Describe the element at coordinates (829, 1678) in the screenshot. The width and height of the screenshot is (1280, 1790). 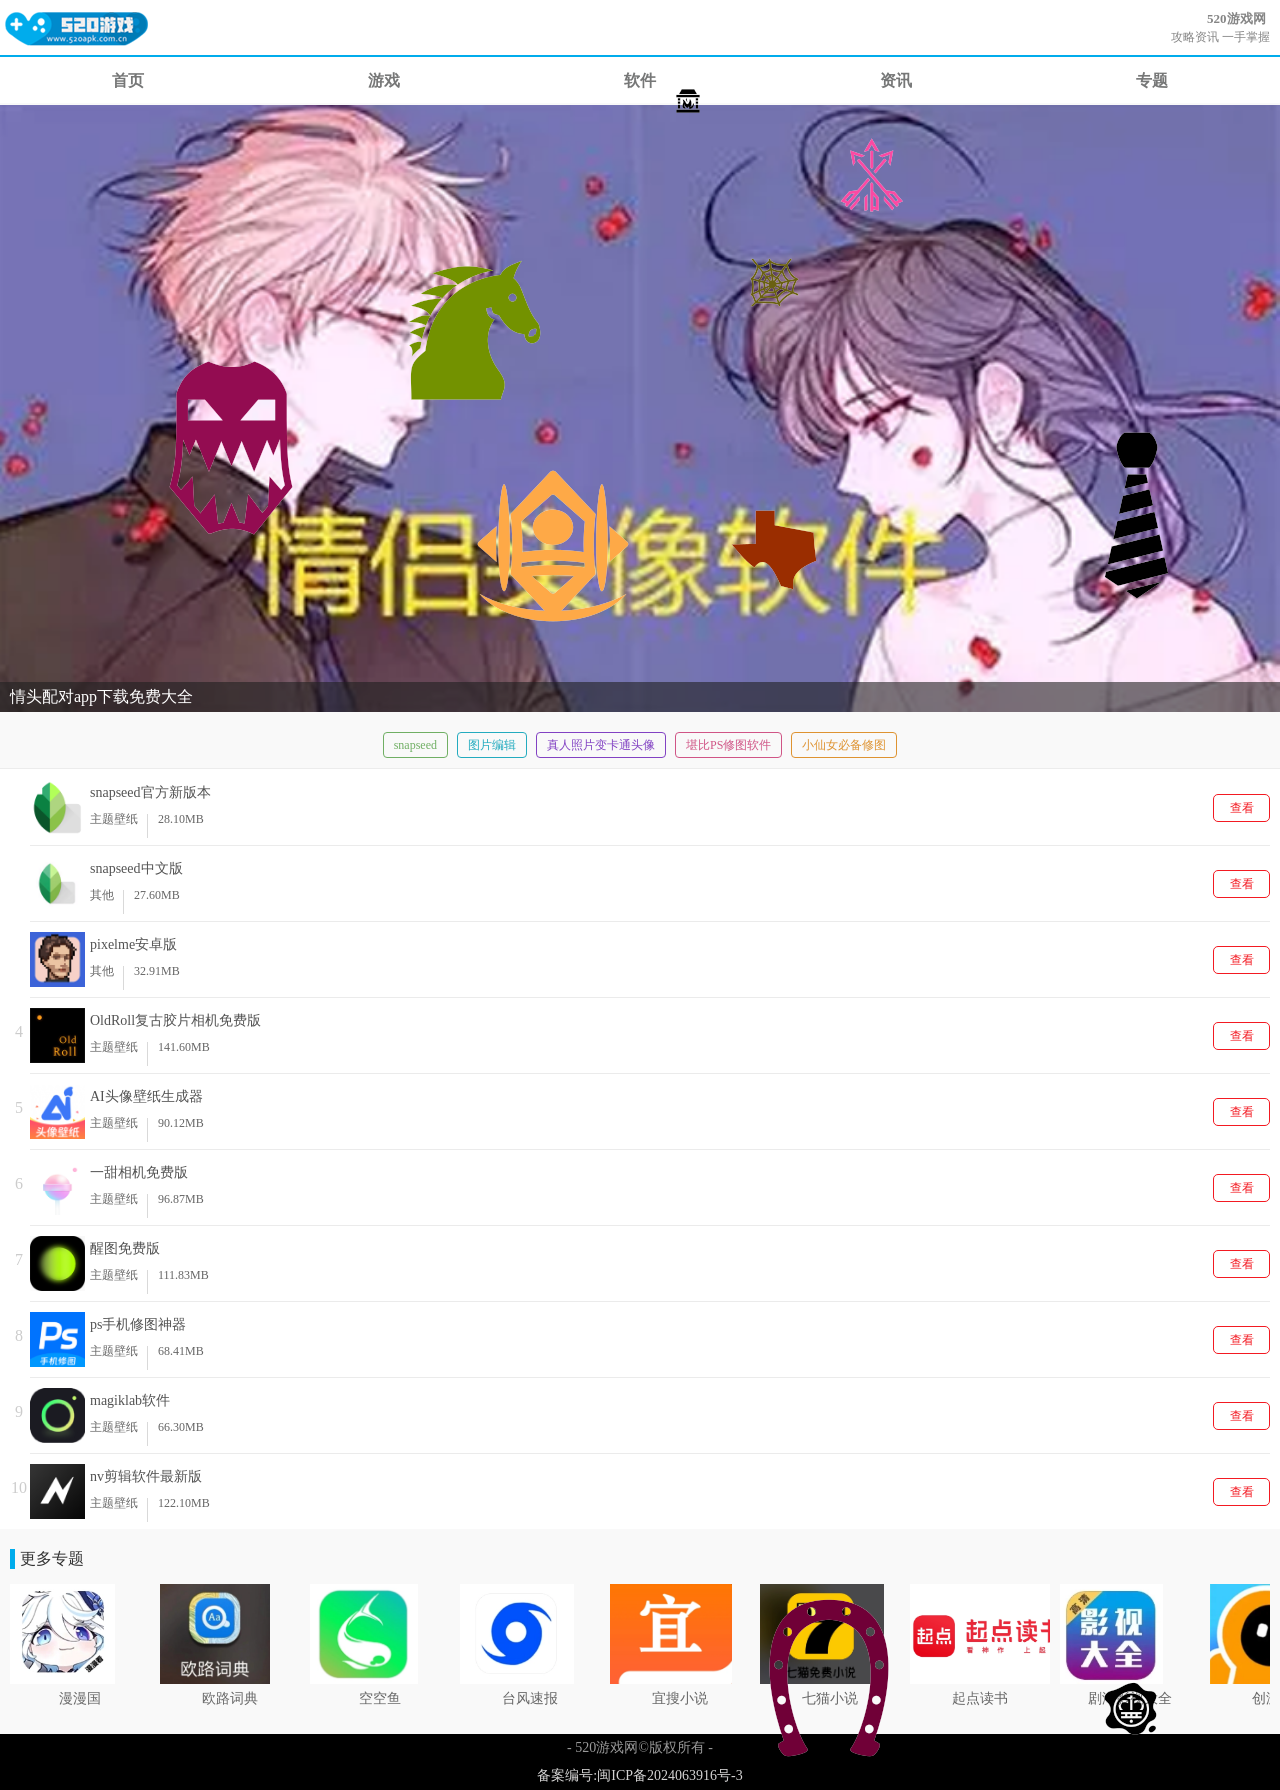
I see `access luck or fortune-related game features` at that location.